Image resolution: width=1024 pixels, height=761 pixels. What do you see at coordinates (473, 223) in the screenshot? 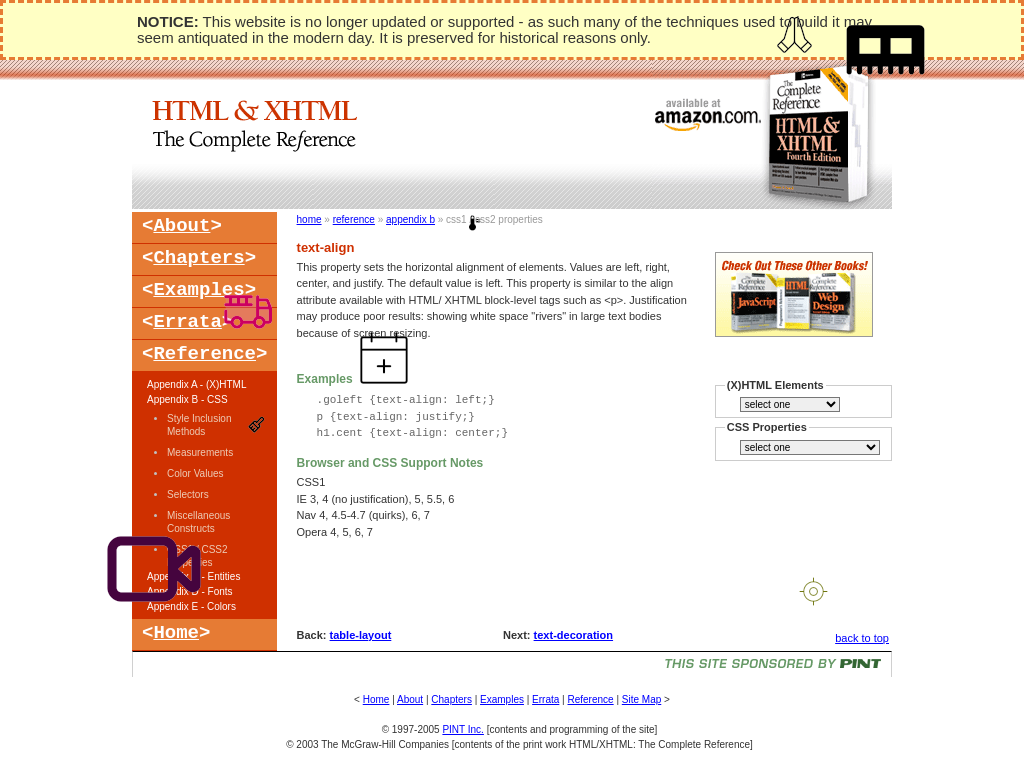
I see `indicates high temperature or heat warning` at bounding box center [473, 223].